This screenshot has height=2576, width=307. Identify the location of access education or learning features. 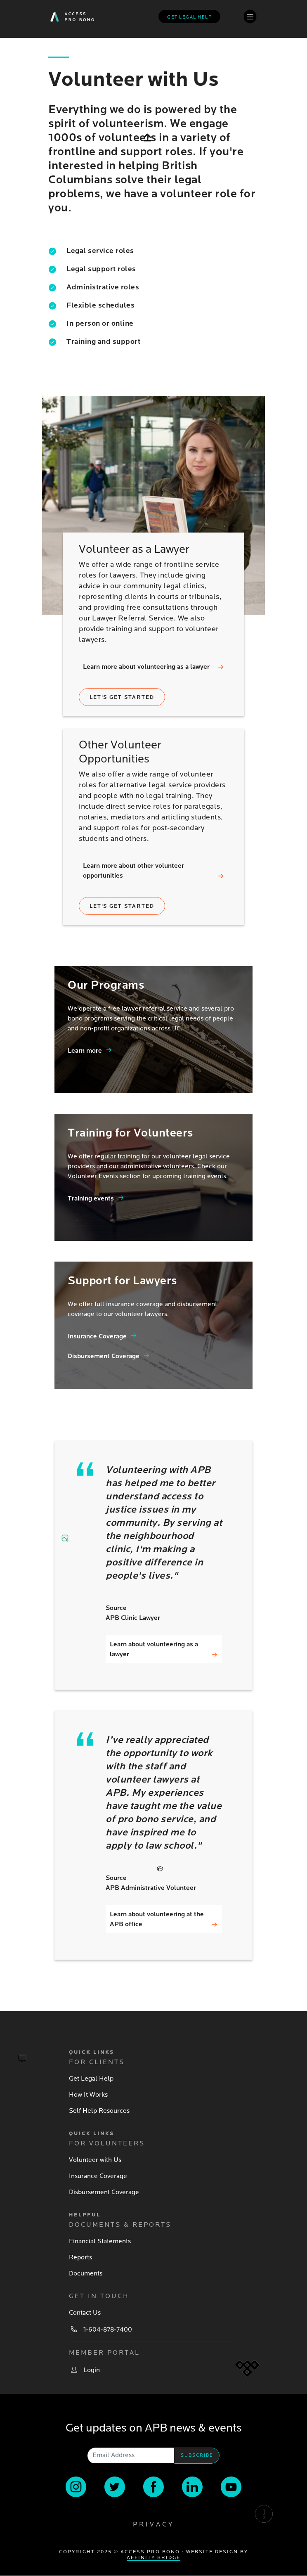
(160, 1868).